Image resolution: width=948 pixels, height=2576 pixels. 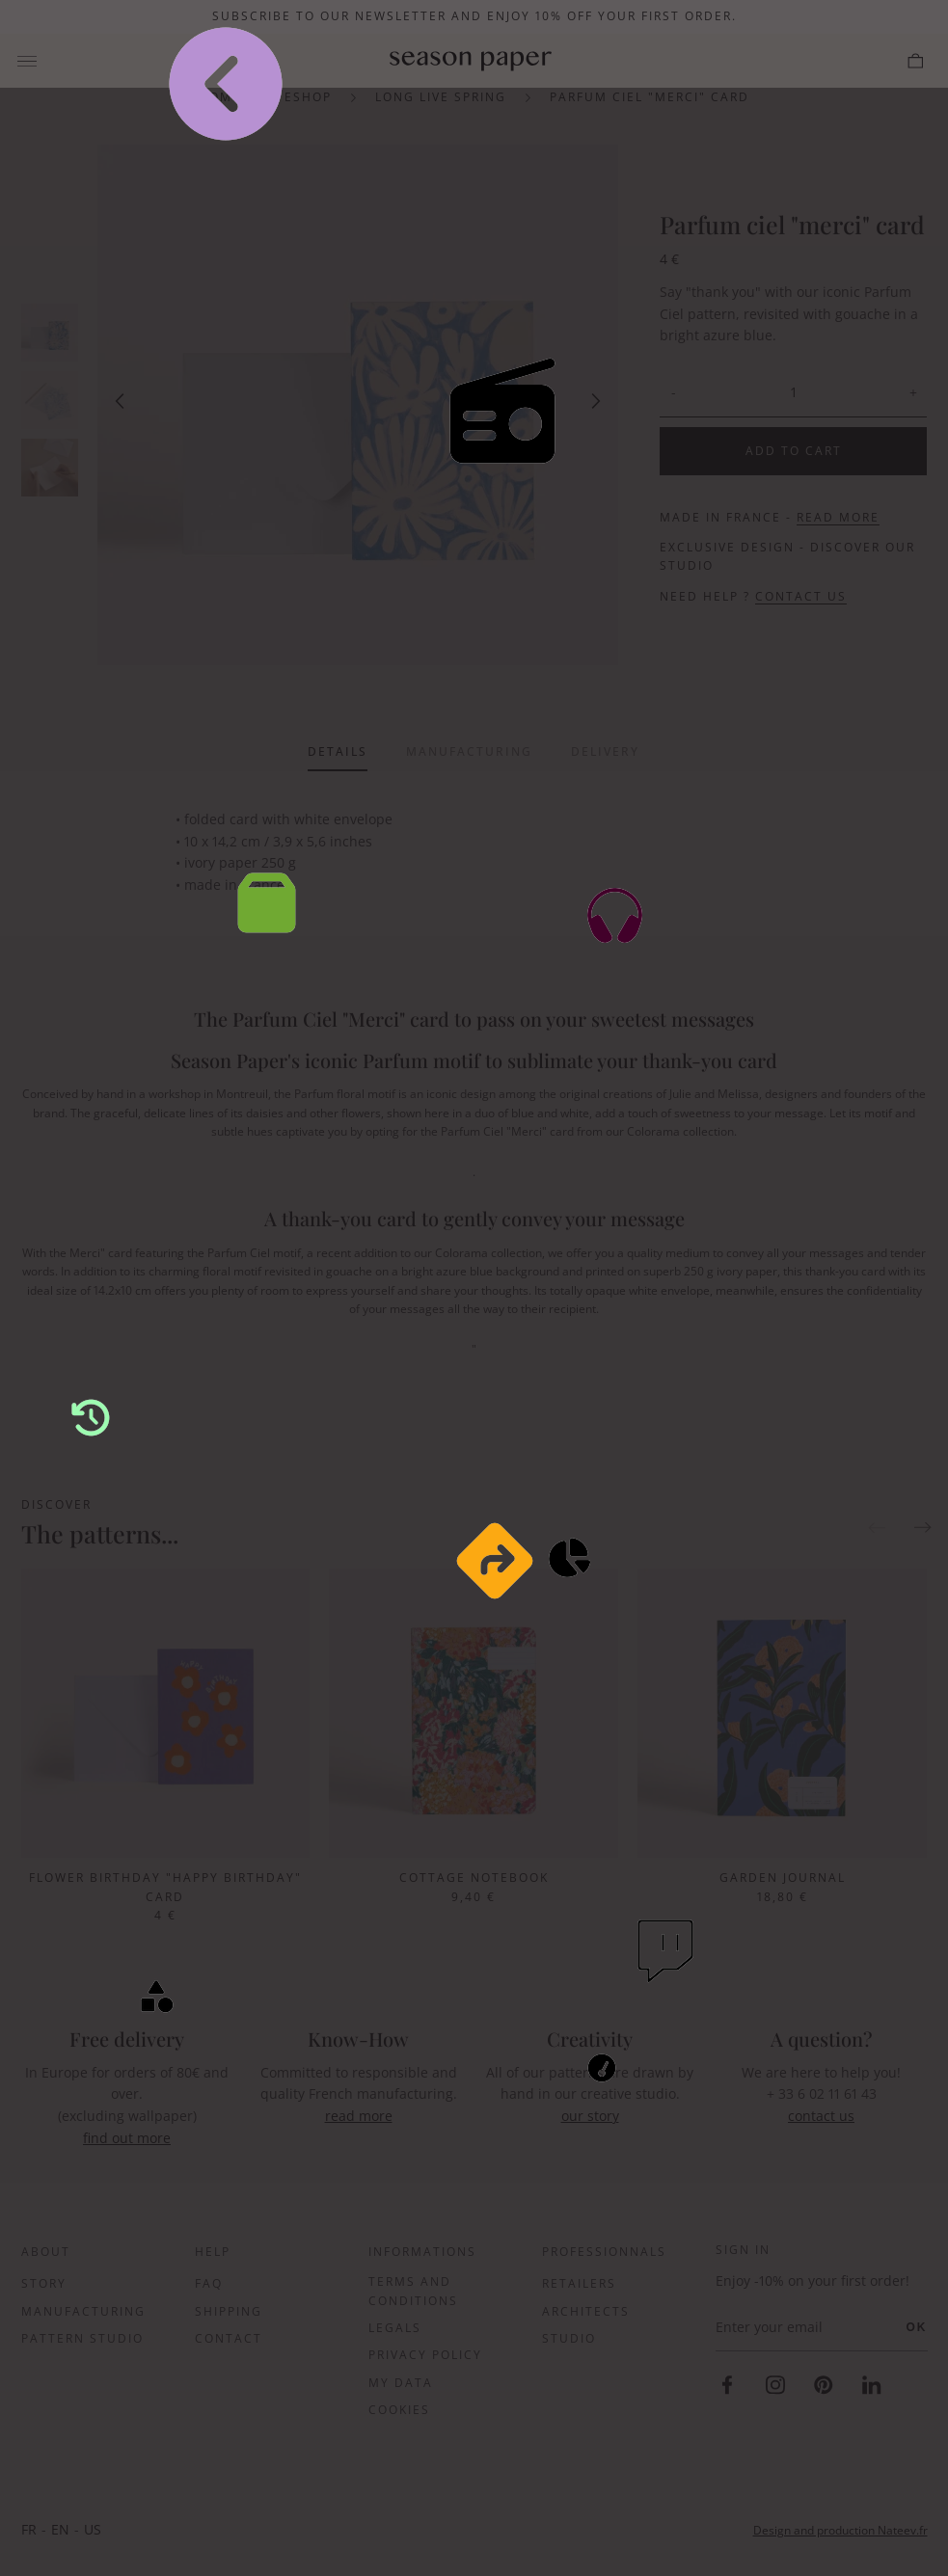 I want to click on open the Twitch app, so click(x=665, y=1947).